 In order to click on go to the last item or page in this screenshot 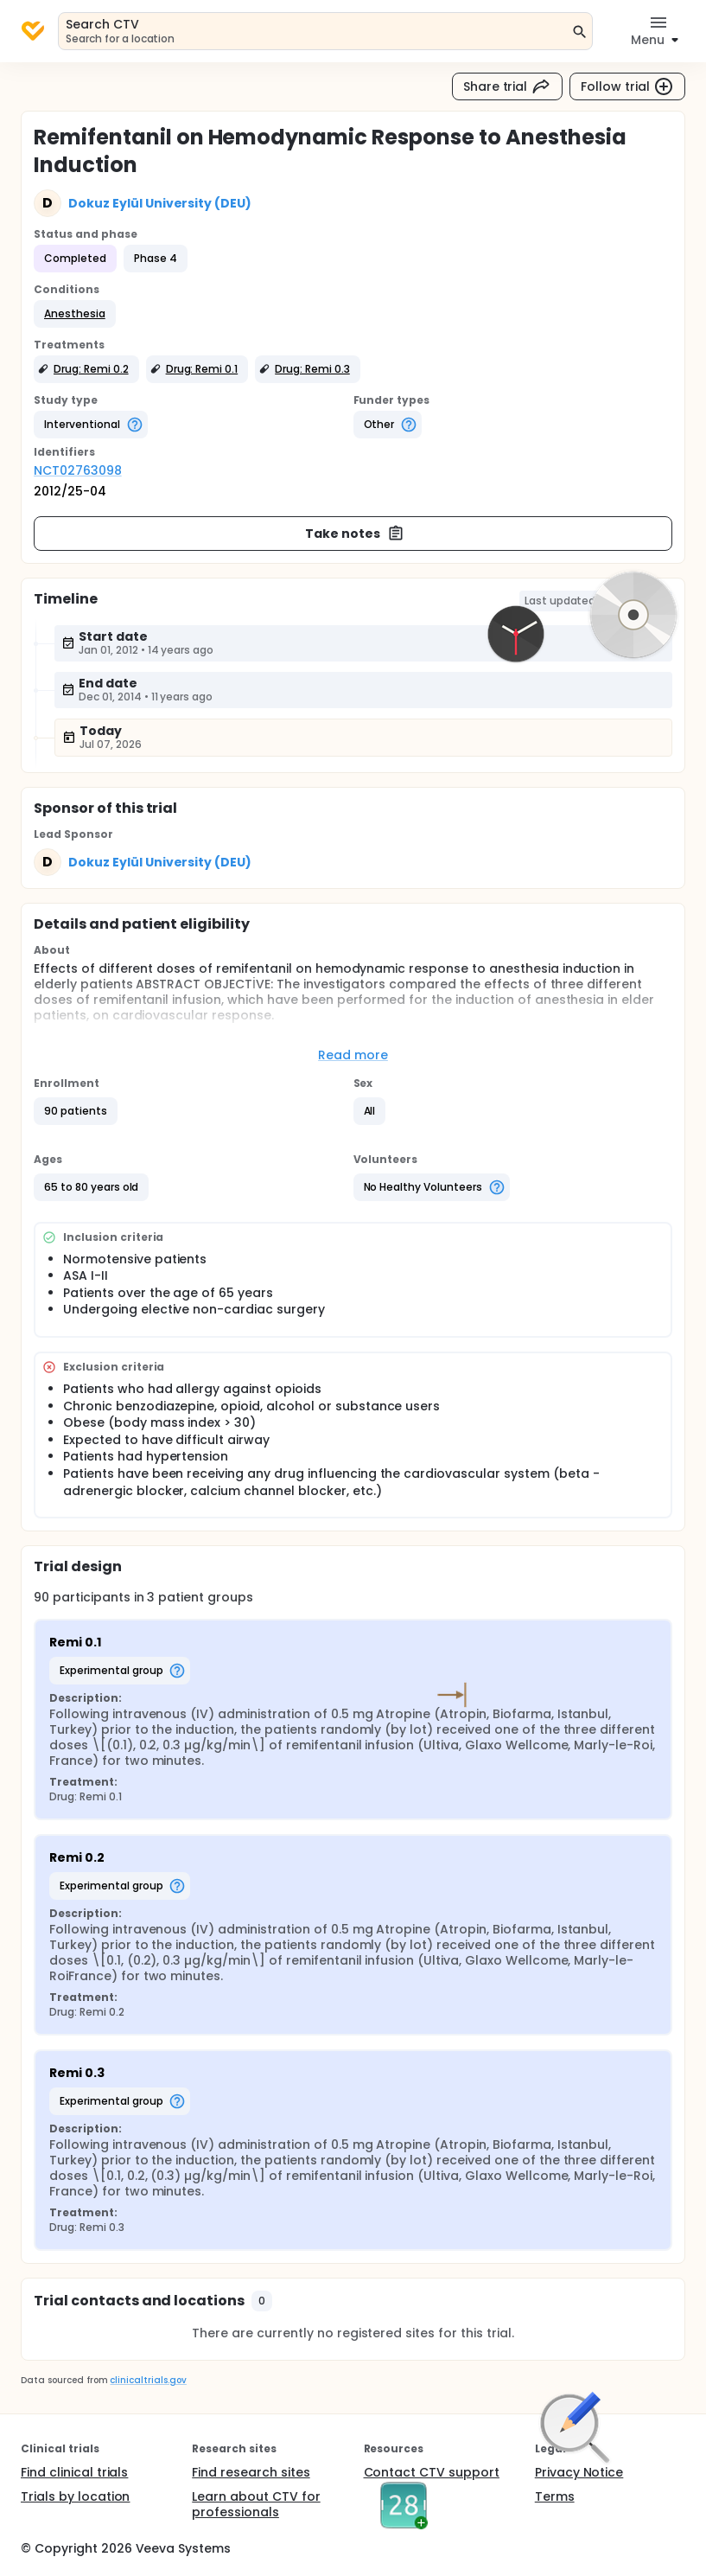, I will do `click(452, 1695)`.